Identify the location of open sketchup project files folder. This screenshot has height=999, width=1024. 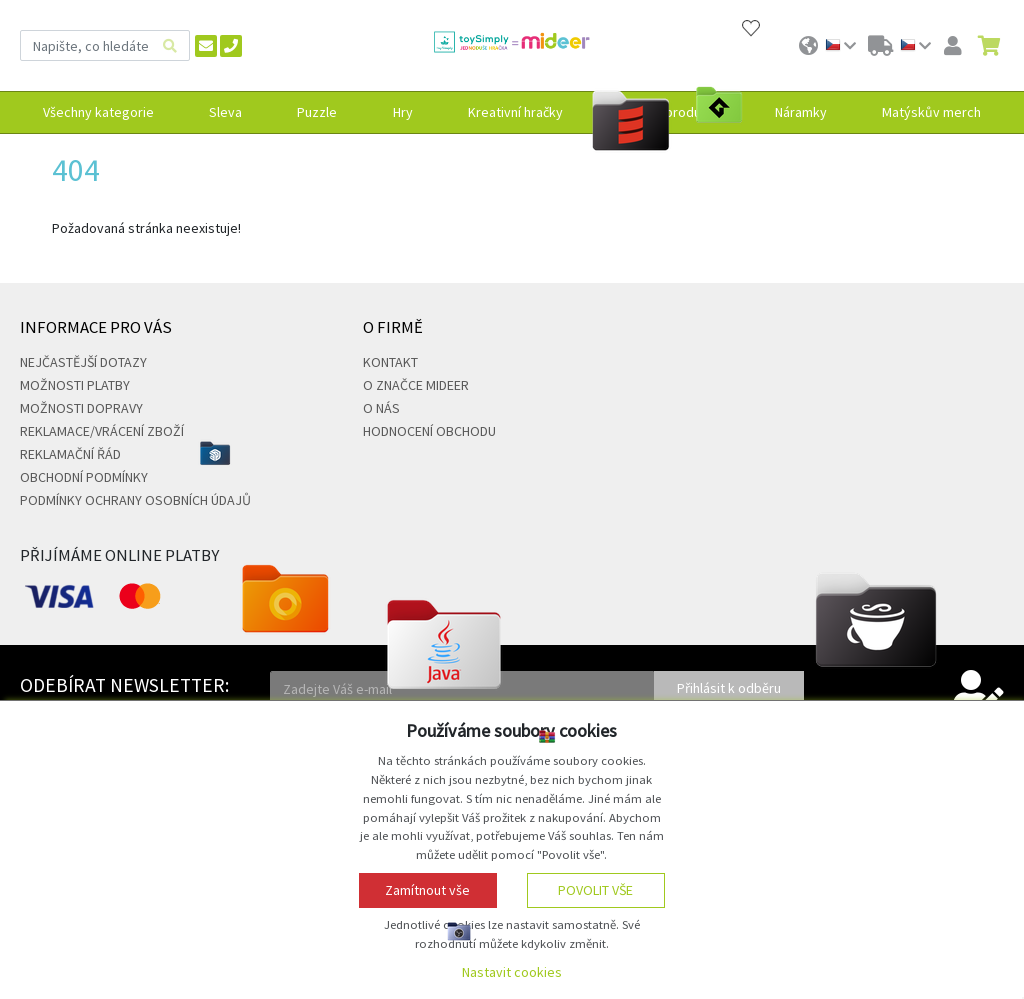
(215, 454).